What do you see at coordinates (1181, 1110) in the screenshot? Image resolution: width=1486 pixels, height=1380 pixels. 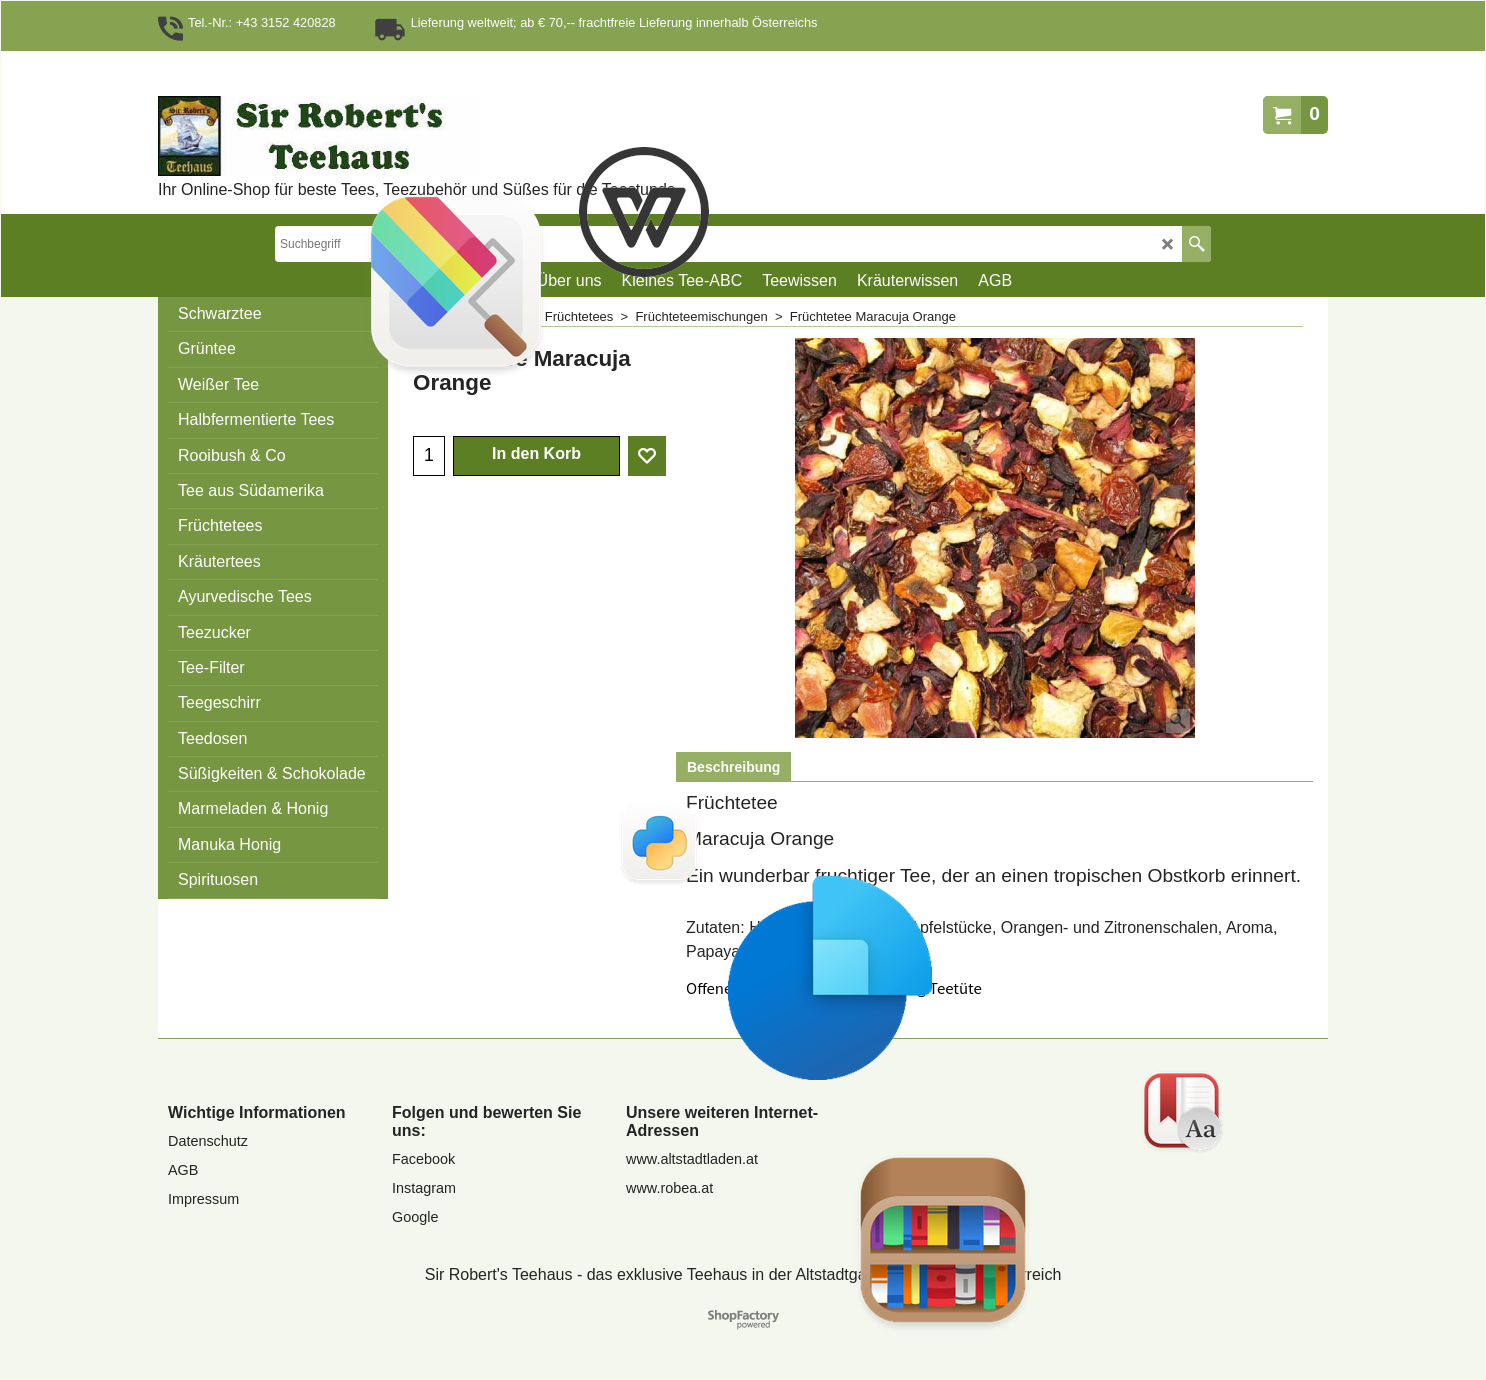 I see `open the dictionary app` at bounding box center [1181, 1110].